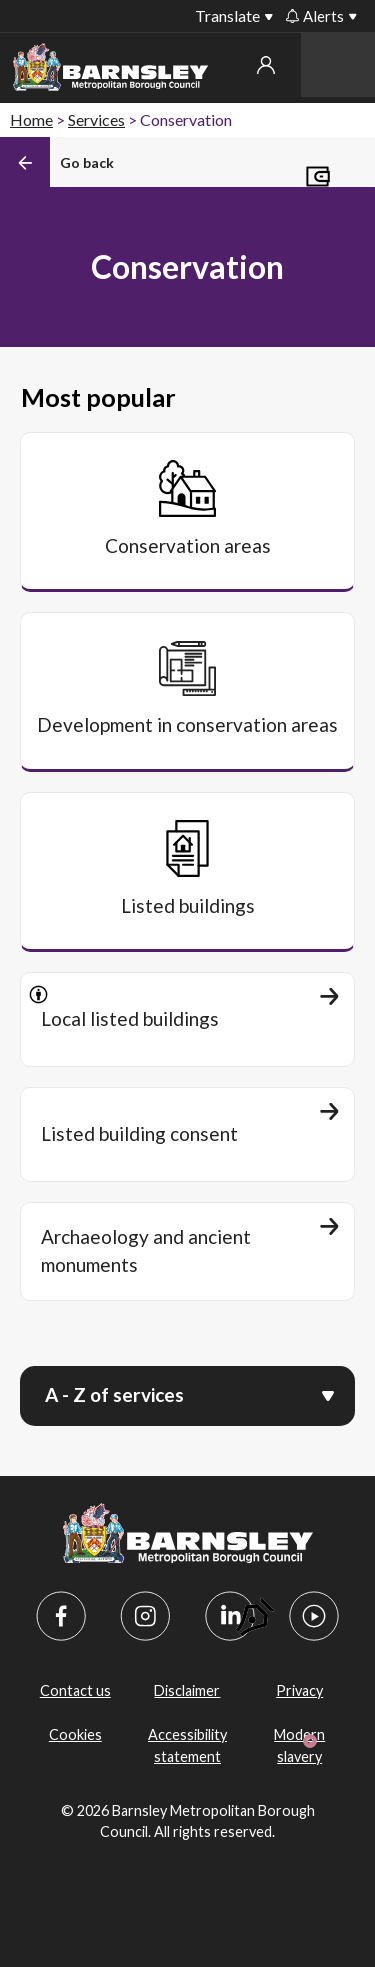  Describe the element at coordinates (310, 1741) in the screenshot. I see `open the pixelfed app` at that location.